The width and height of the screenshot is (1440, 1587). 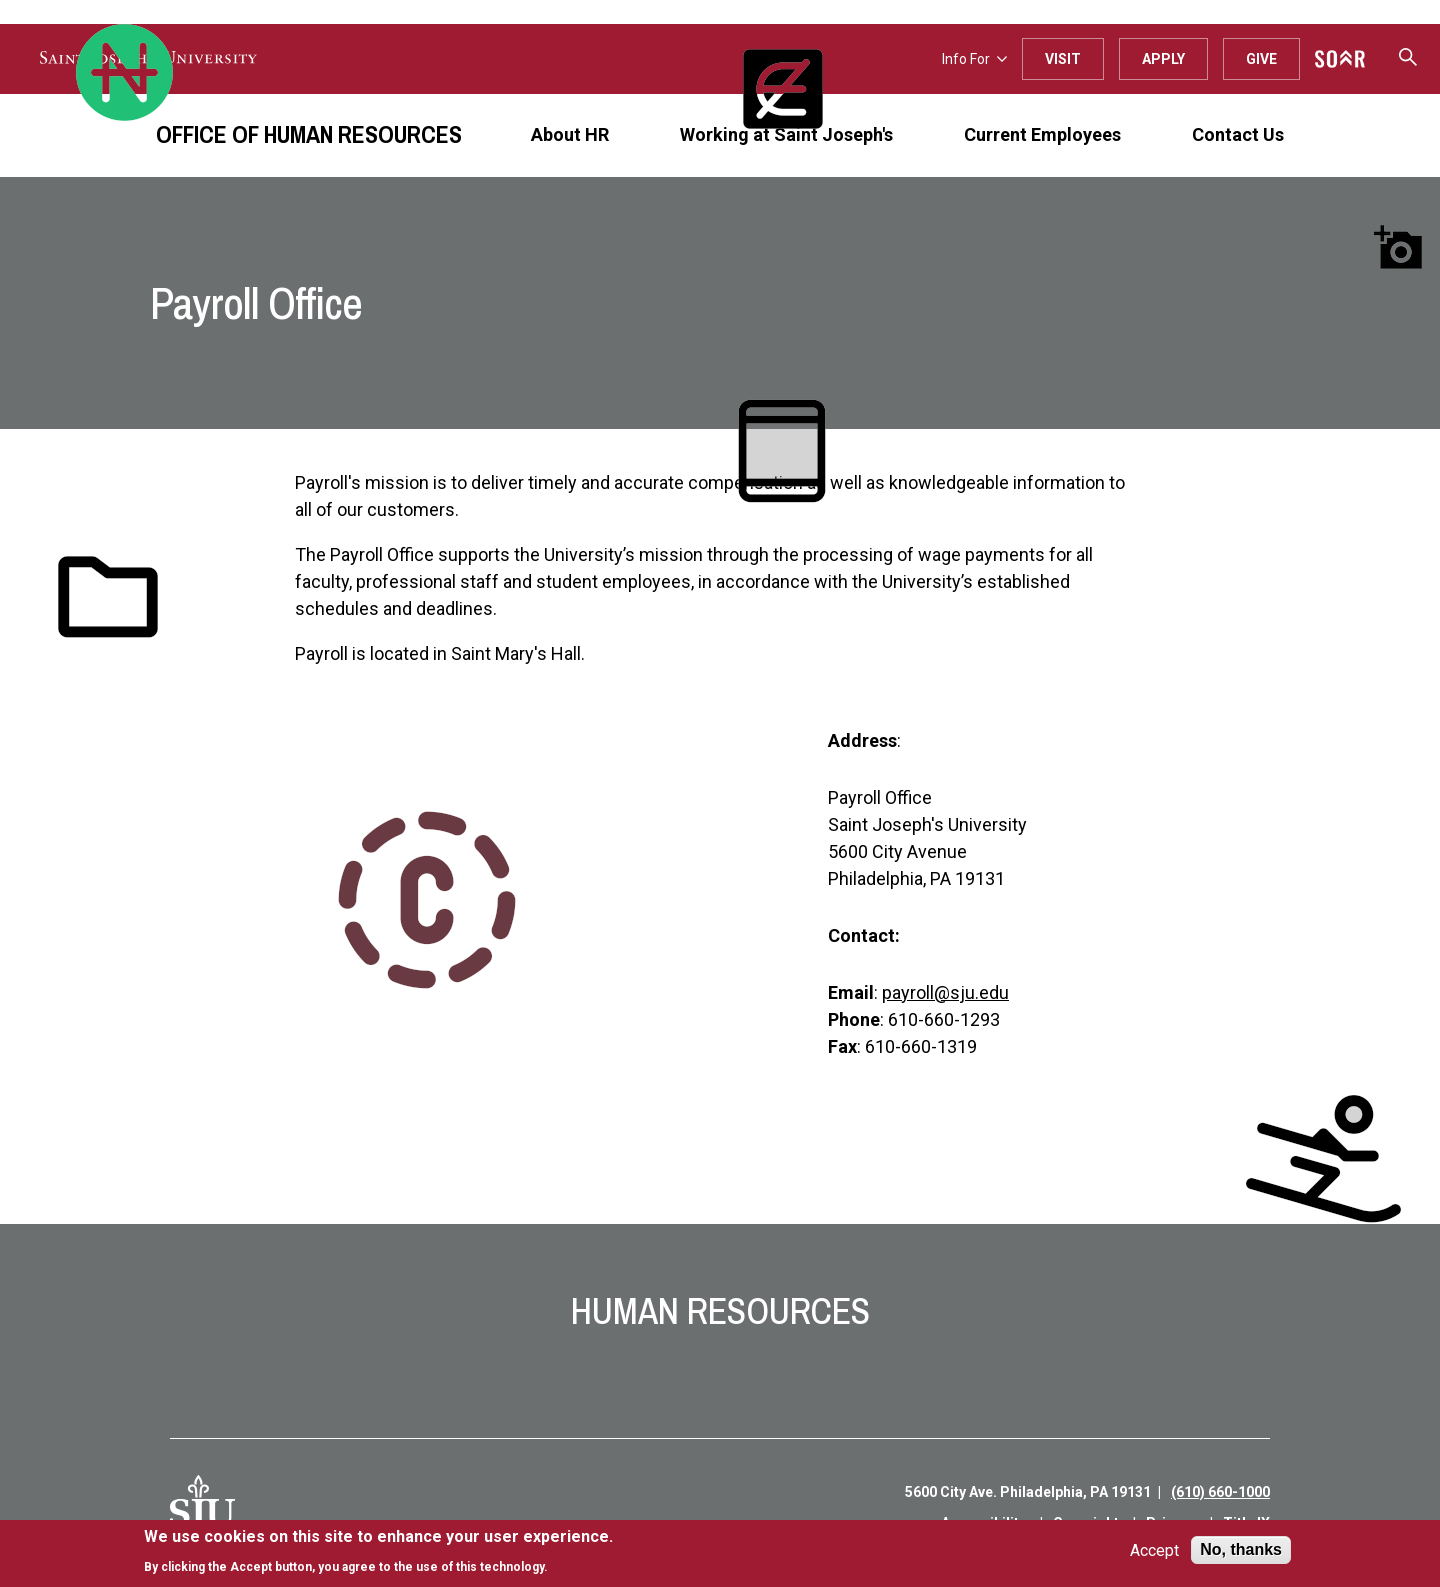 What do you see at coordinates (427, 900) in the screenshot?
I see `indicates copyright or content protection status` at bounding box center [427, 900].